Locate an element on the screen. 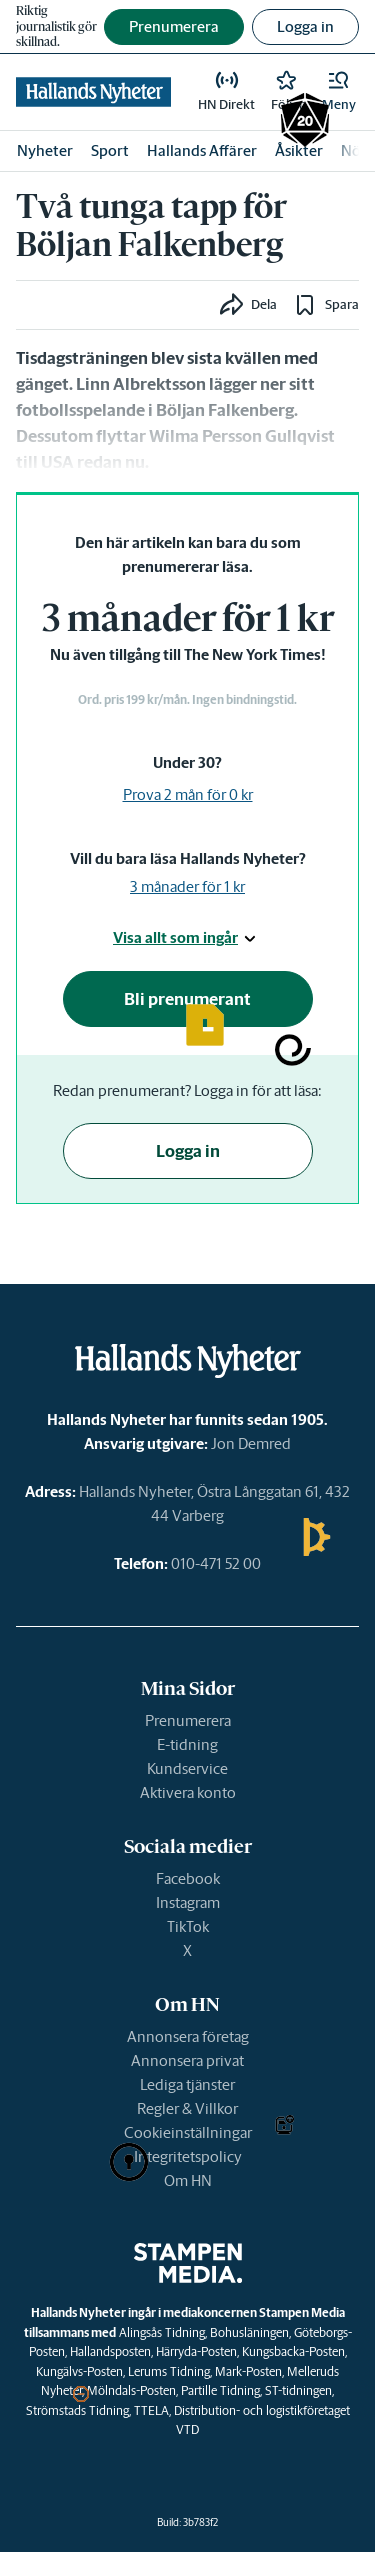  view file version history is located at coordinates (205, 1025).